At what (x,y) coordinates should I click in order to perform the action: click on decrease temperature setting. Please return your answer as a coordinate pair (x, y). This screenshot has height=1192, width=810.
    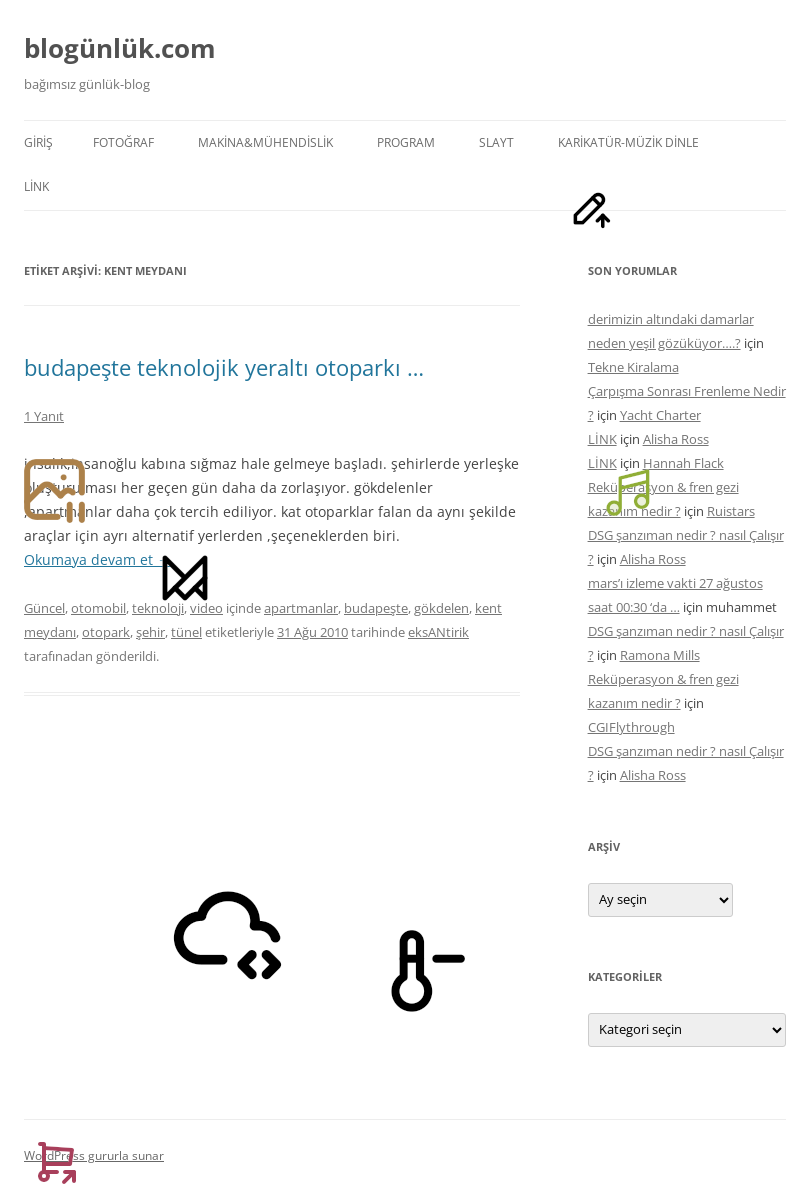
    Looking at the image, I should click on (420, 971).